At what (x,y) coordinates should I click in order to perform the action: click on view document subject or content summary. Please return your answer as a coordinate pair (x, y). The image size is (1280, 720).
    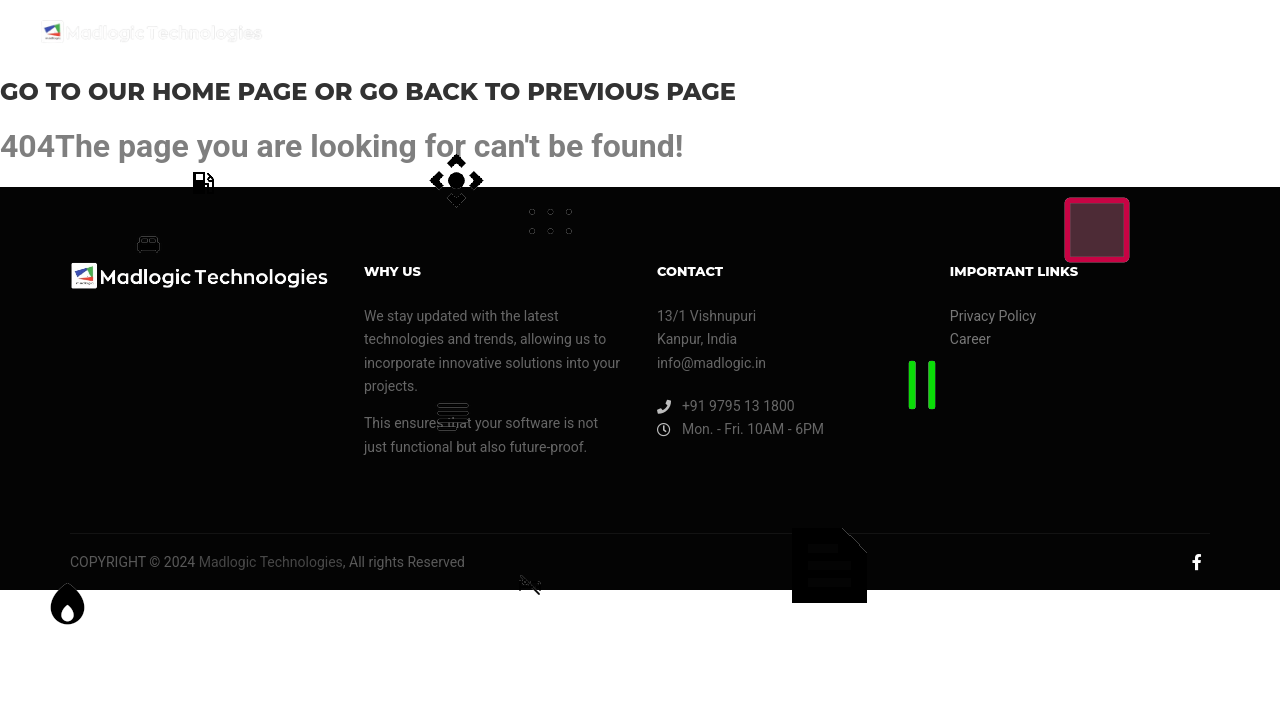
    Looking at the image, I should click on (453, 417).